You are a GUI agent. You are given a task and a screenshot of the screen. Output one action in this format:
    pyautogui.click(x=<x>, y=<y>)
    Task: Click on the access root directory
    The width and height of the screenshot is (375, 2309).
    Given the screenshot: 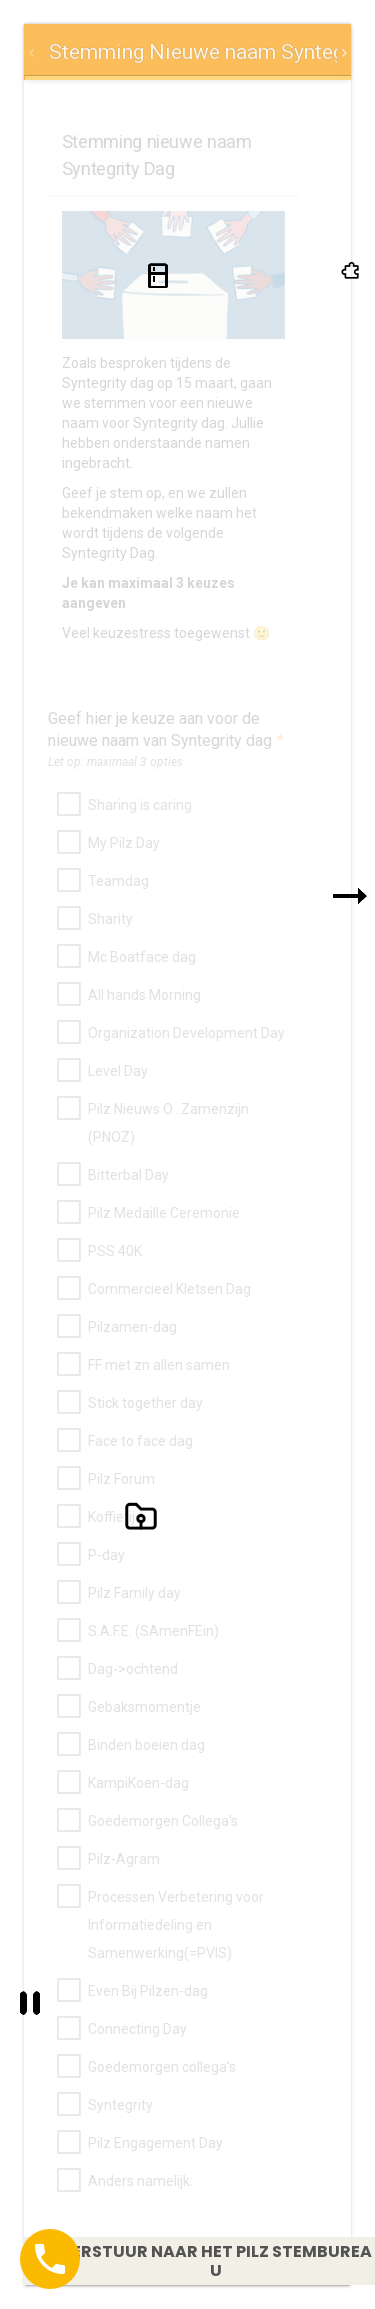 What is the action you would take?
    pyautogui.click(x=141, y=1517)
    